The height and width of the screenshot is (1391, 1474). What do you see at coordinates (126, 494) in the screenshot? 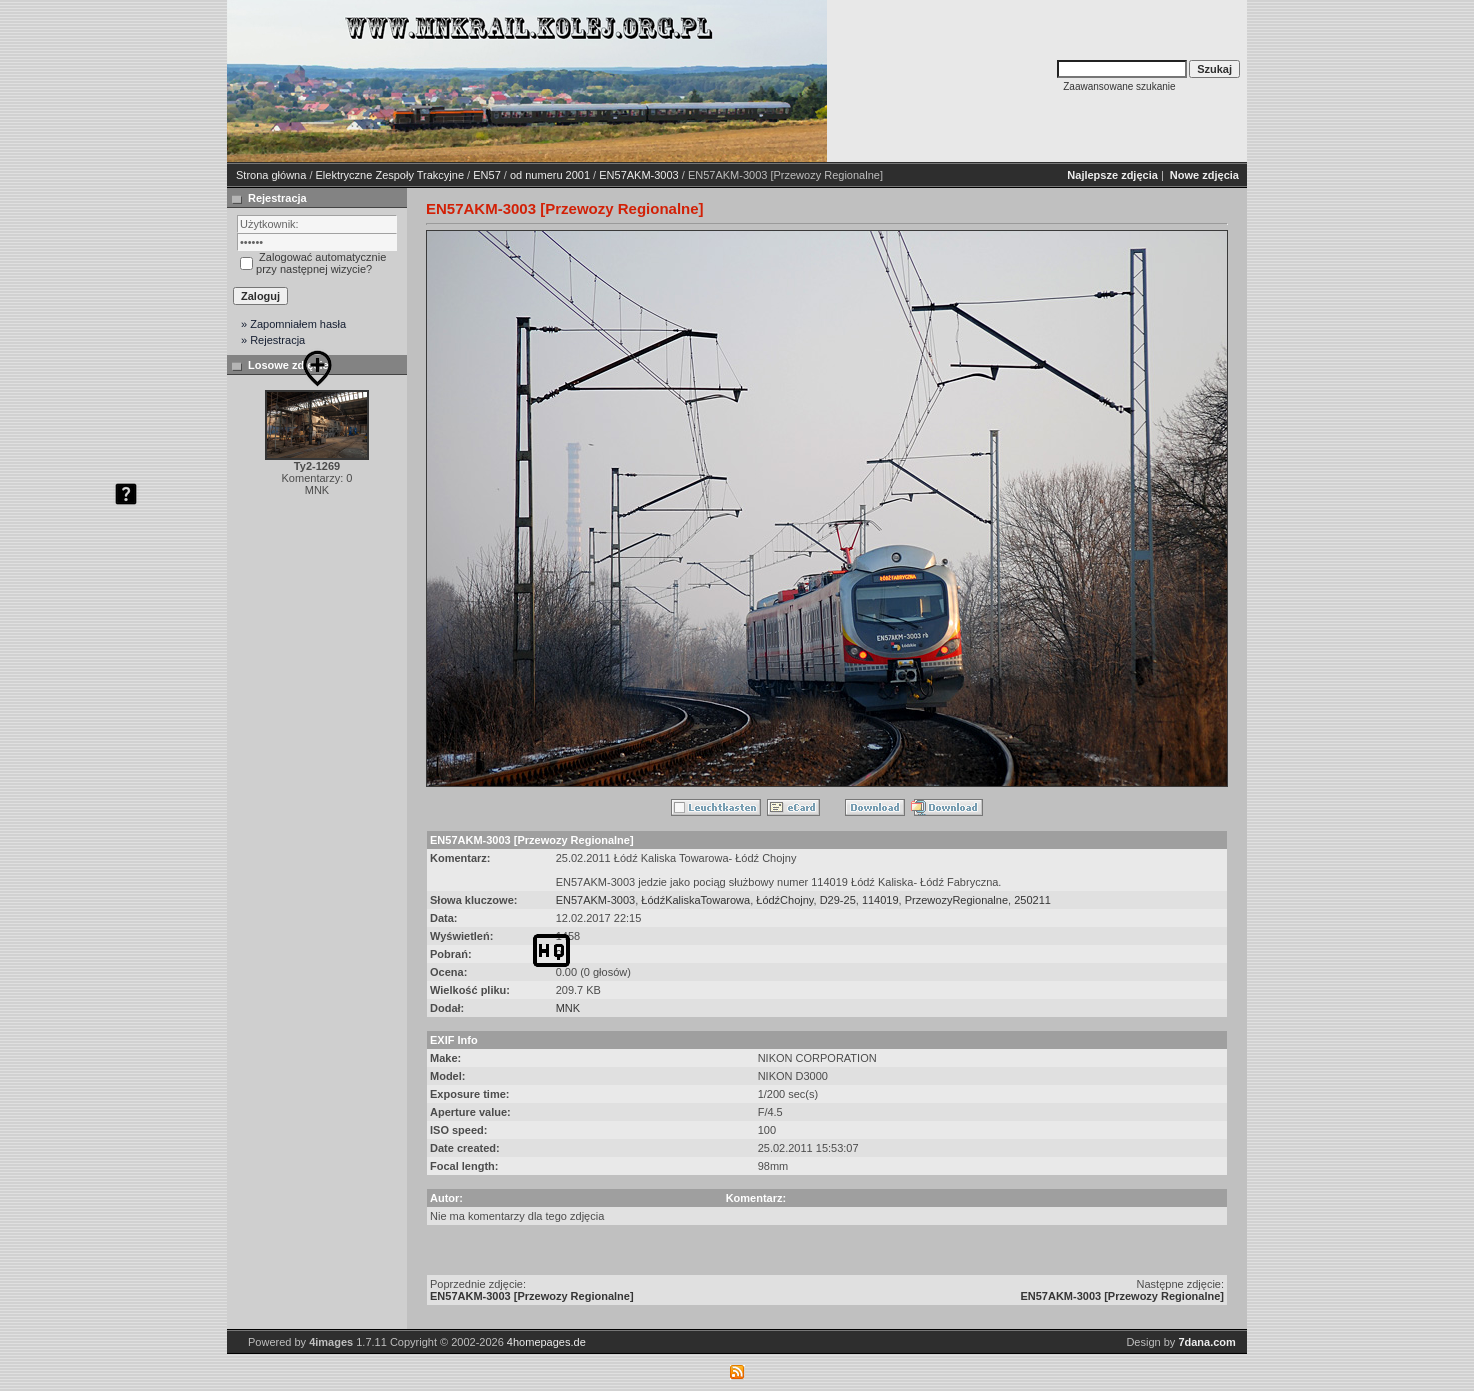
I see `access help center or support resources` at bounding box center [126, 494].